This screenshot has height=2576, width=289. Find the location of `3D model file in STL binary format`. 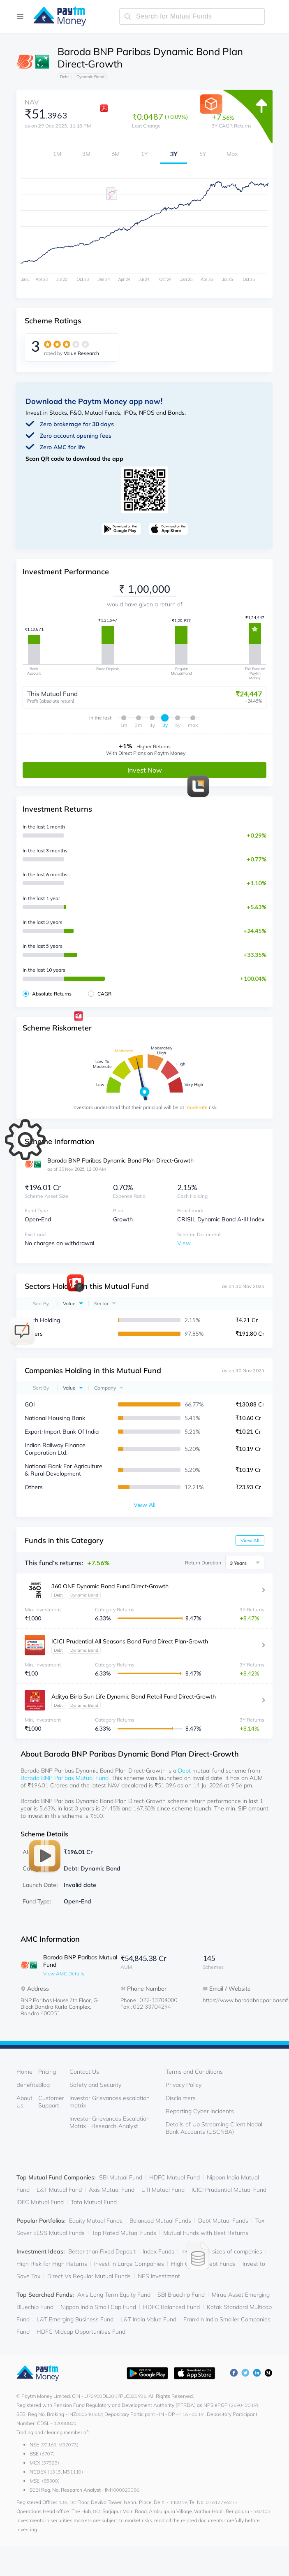

3D model file in STL binary format is located at coordinates (211, 103).